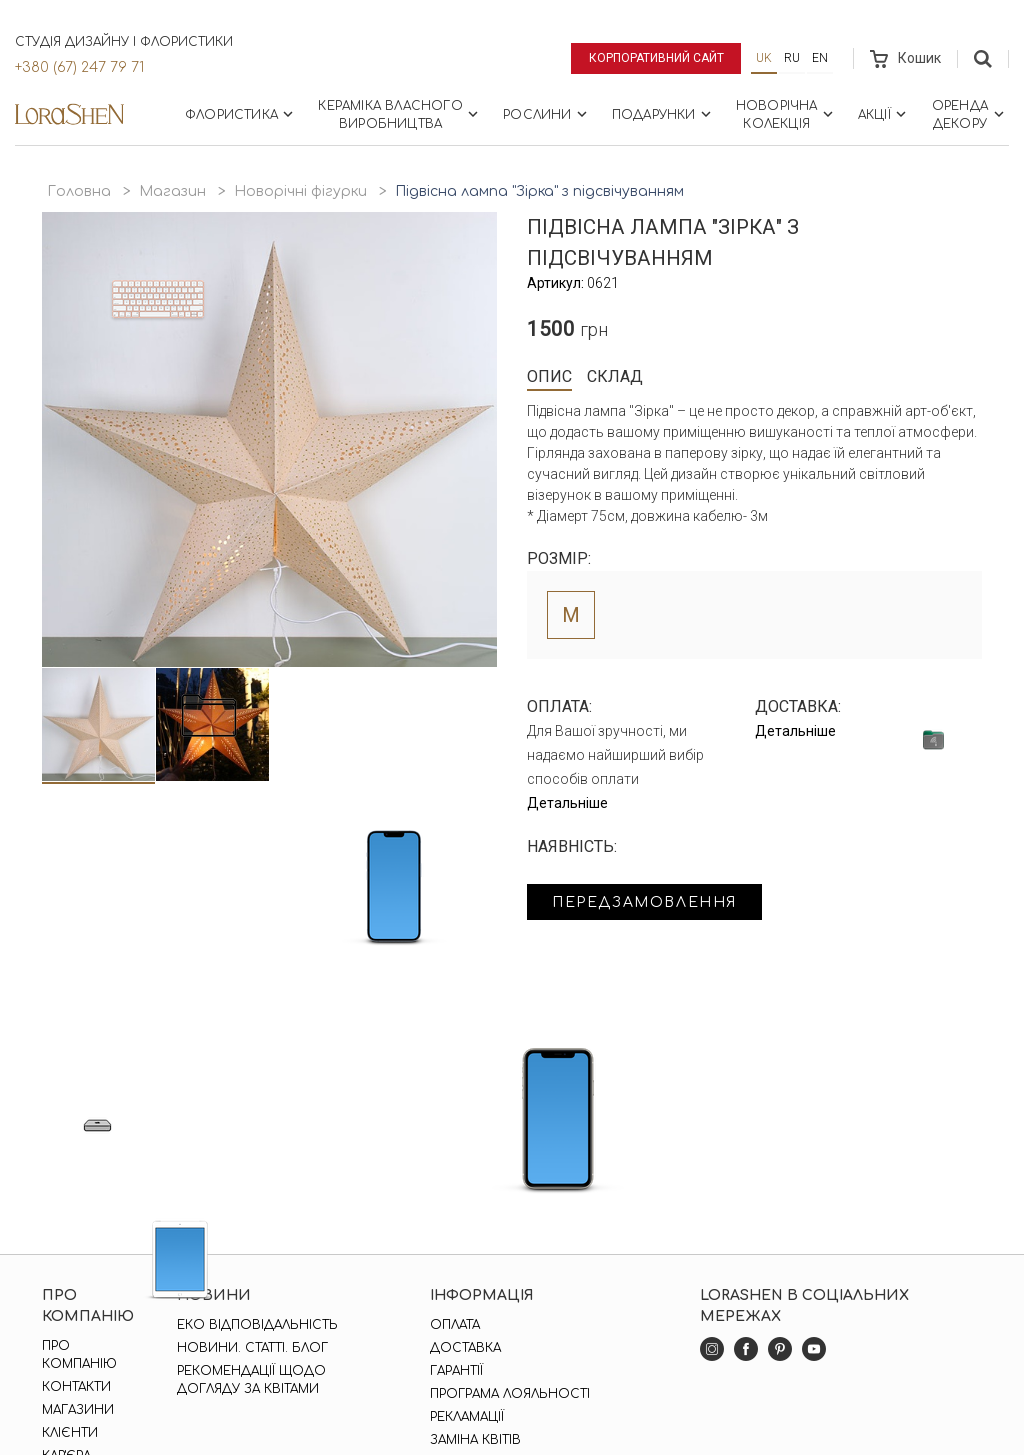 The height and width of the screenshot is (1455, 1024). I want to click on iPhone 14 device icon, so click(394, 888).